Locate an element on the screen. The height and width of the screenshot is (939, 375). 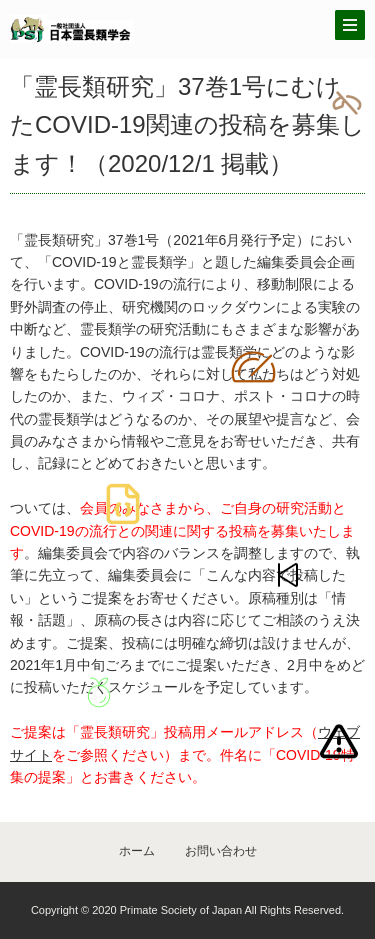
select orange flavor or citrus option is located at coordinates (99, 693).